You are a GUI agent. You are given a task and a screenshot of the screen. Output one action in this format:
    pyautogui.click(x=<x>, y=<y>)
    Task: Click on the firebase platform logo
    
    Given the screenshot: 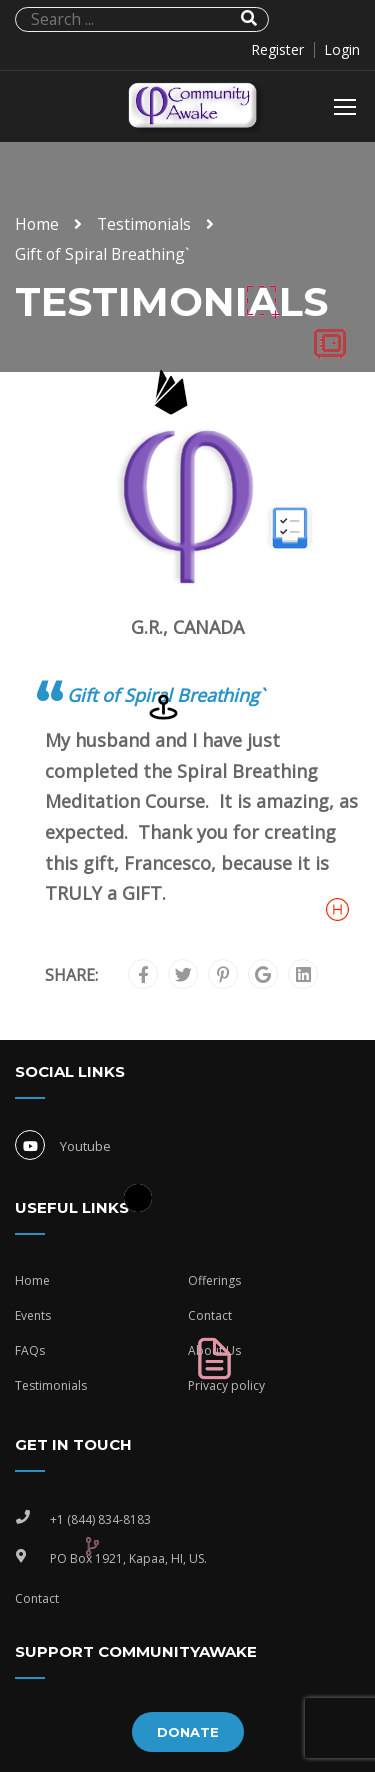 What is the action you would take?
    pyautogui.click(x=171, y=392)
    